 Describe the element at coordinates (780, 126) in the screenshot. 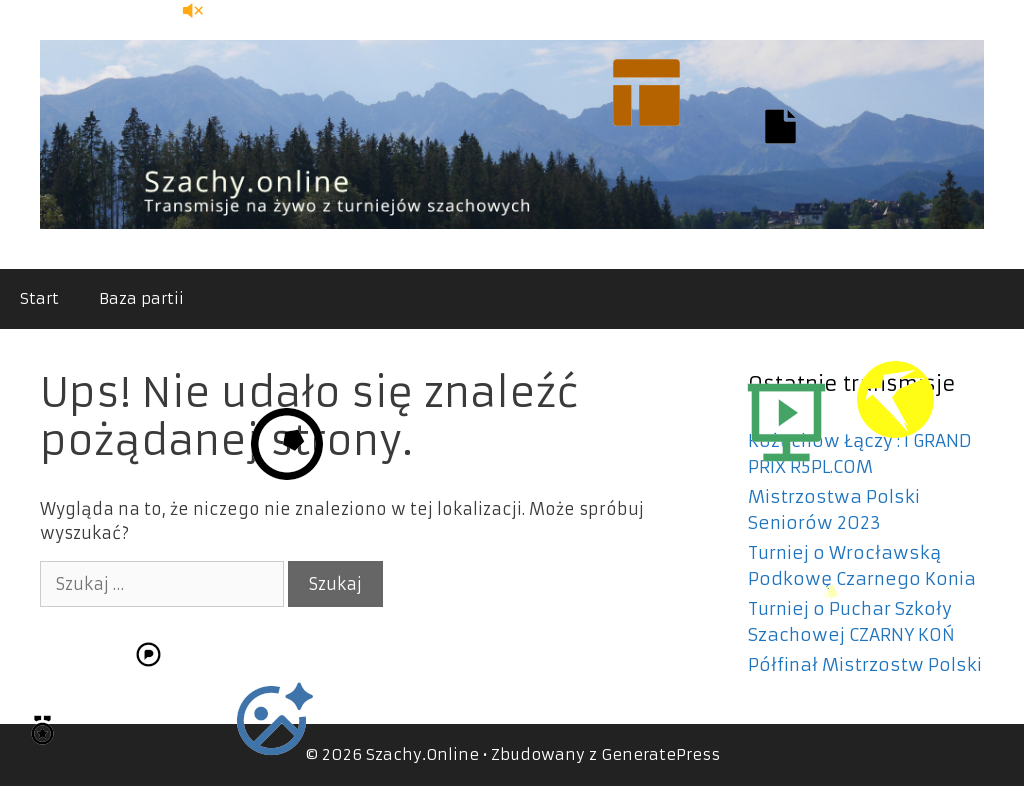

I see `view or open a document` at that location.